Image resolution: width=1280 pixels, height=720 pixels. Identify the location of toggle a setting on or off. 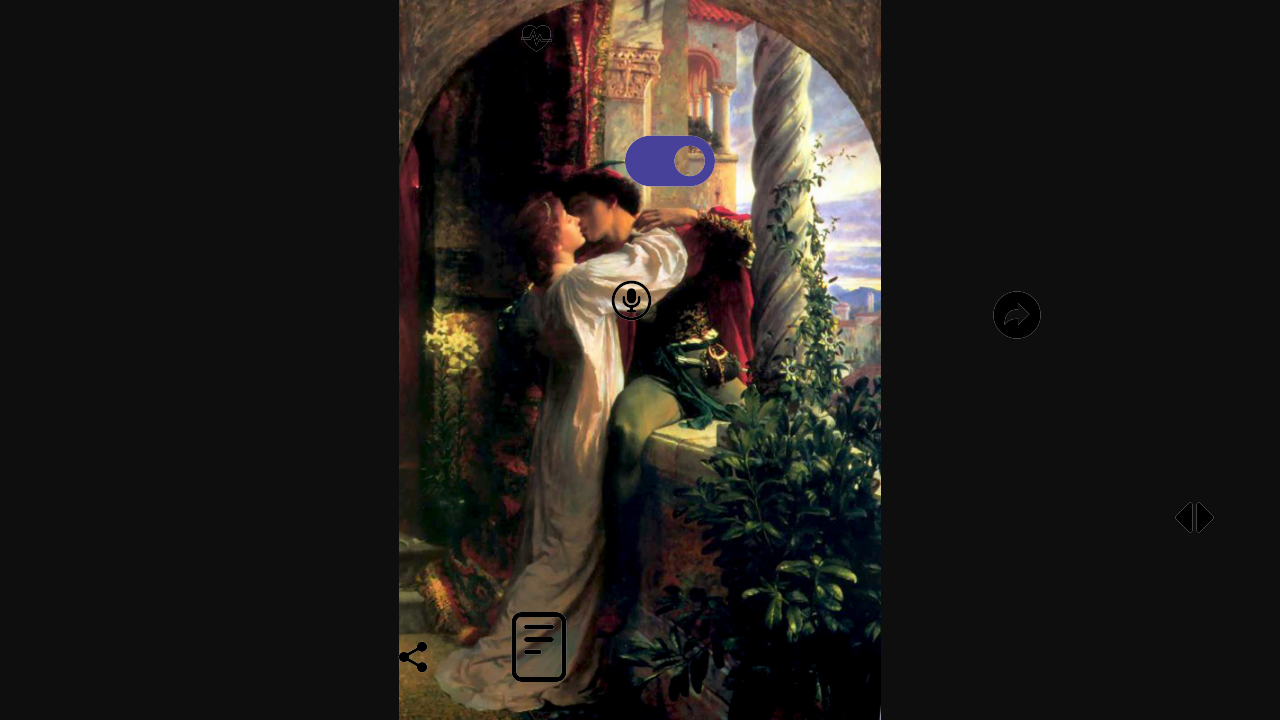
(670, 161).